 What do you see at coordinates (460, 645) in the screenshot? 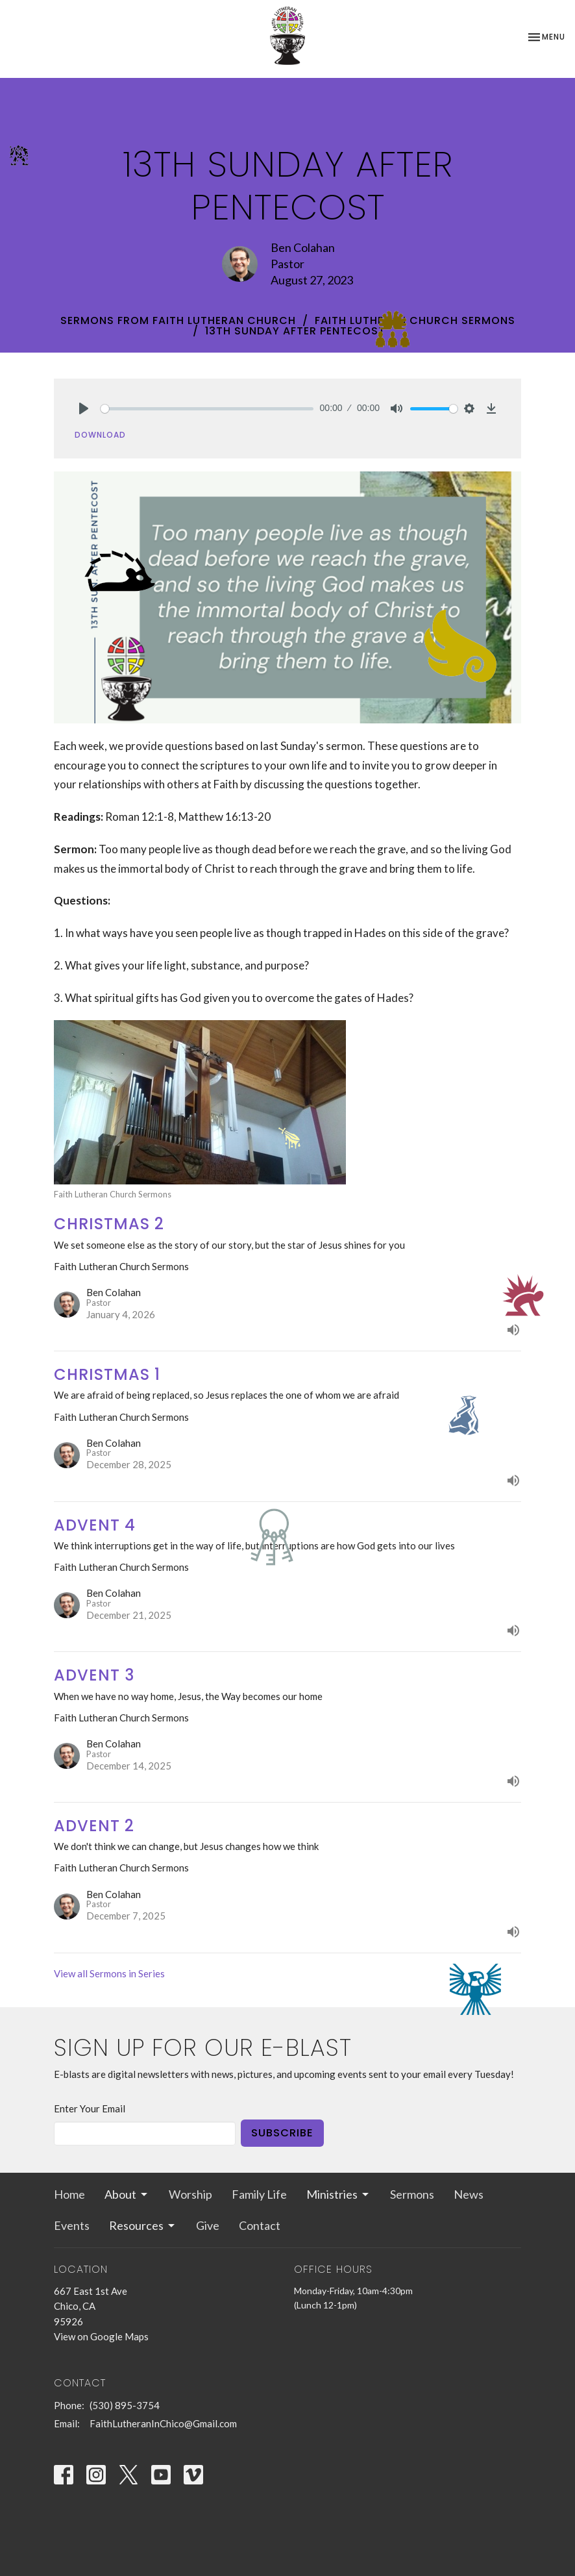
I see `indicates wind or air element in gameplay` at bounding box center [460, 645].